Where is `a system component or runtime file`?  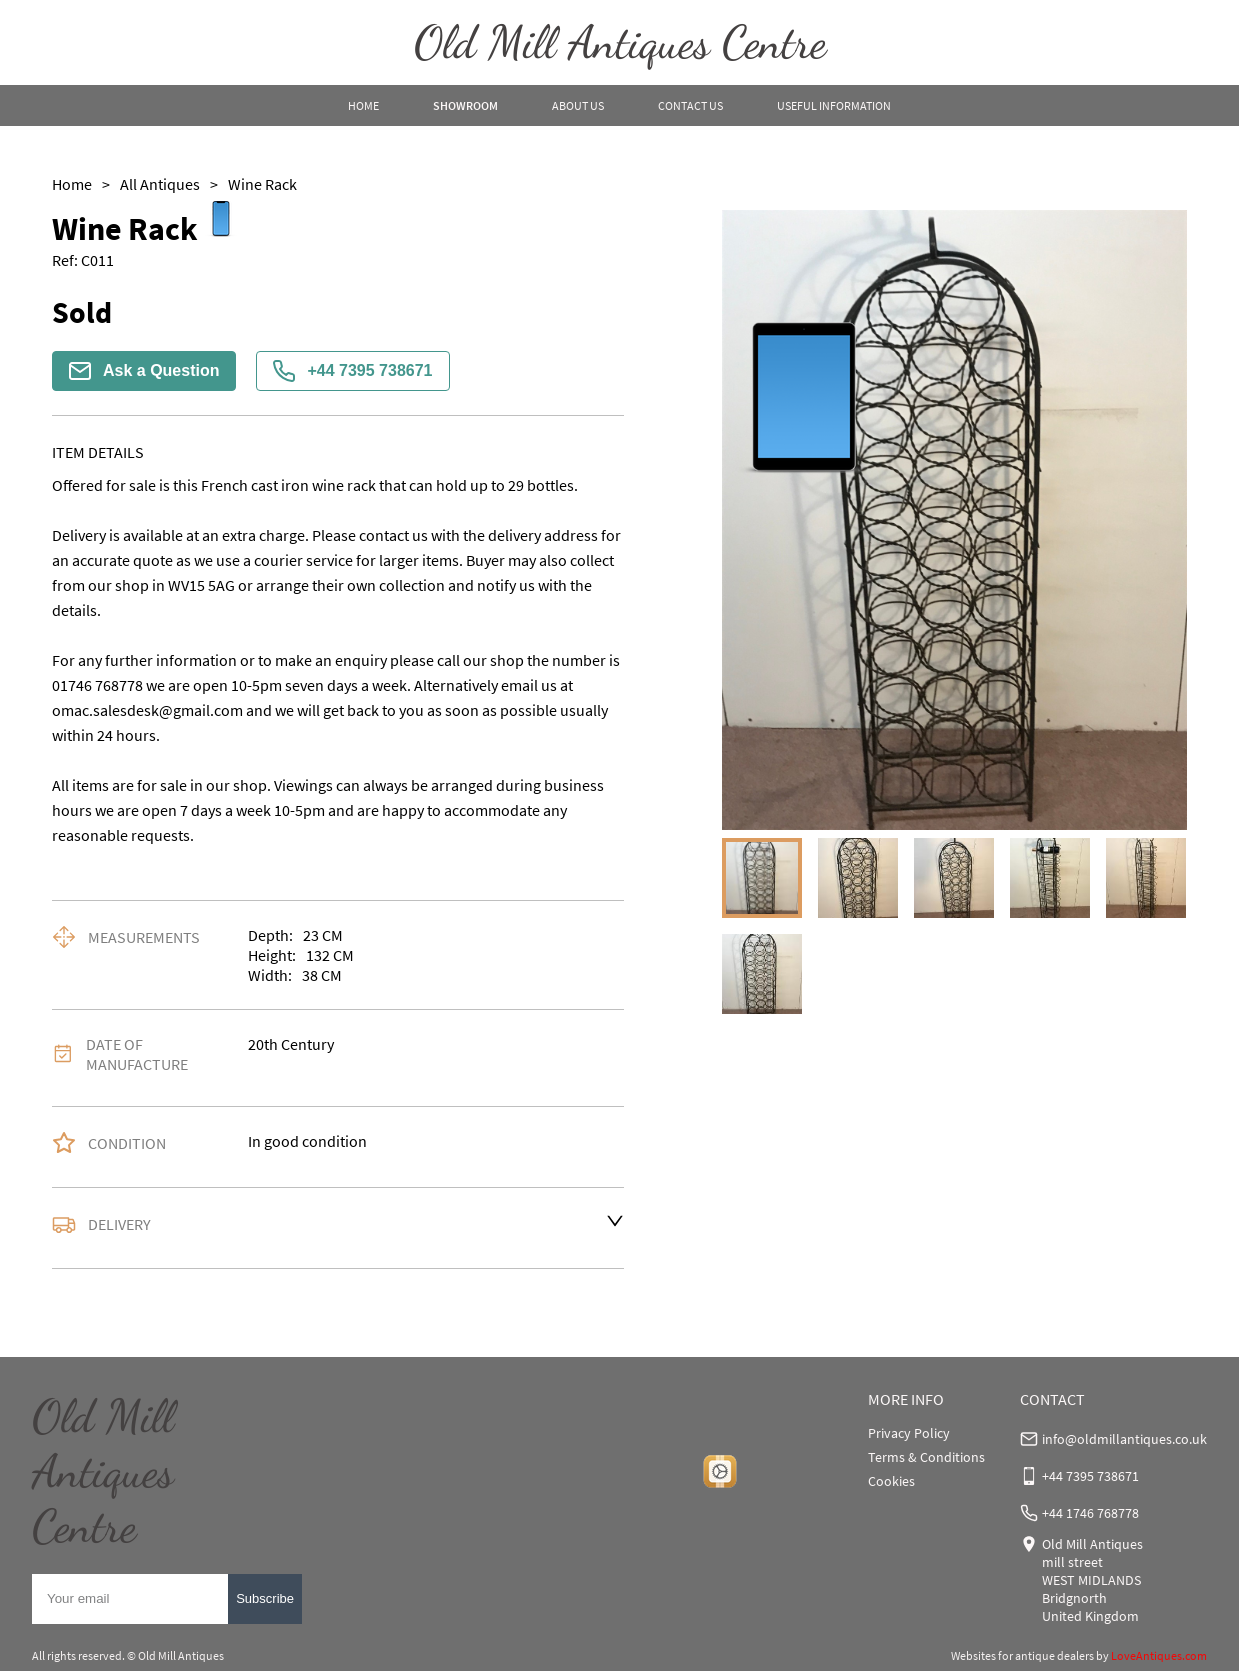 a system component or runtime file is located at coordinates (720, 1472).